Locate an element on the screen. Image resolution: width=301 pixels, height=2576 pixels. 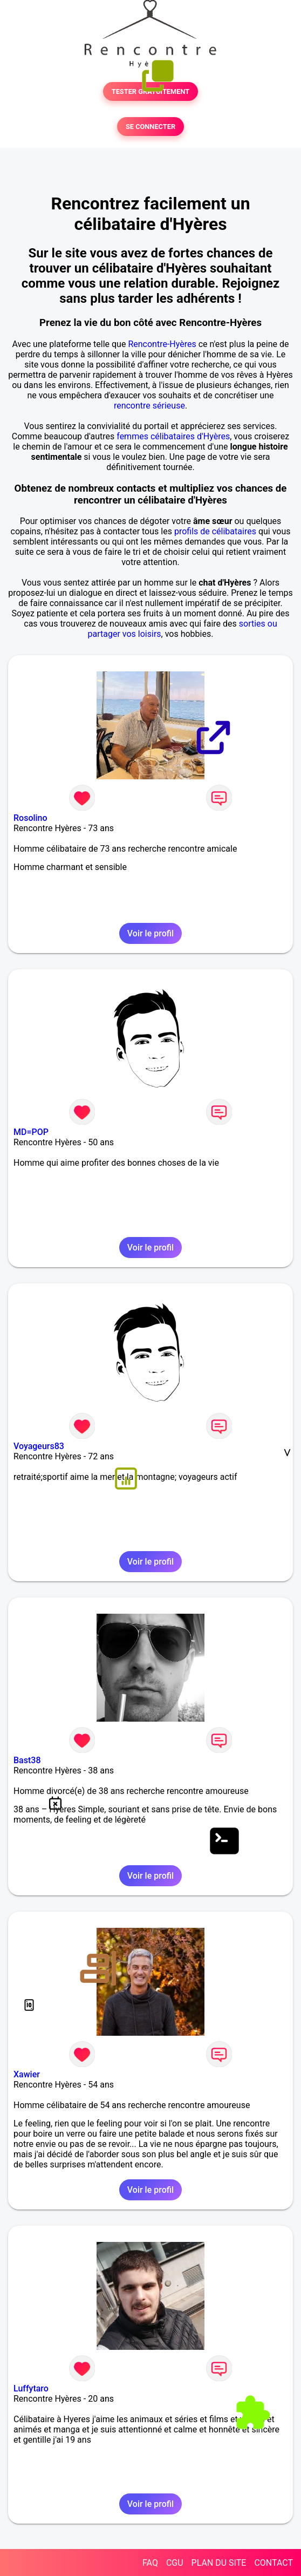
open link in a new tab or window is located at coordinates (213, 737).